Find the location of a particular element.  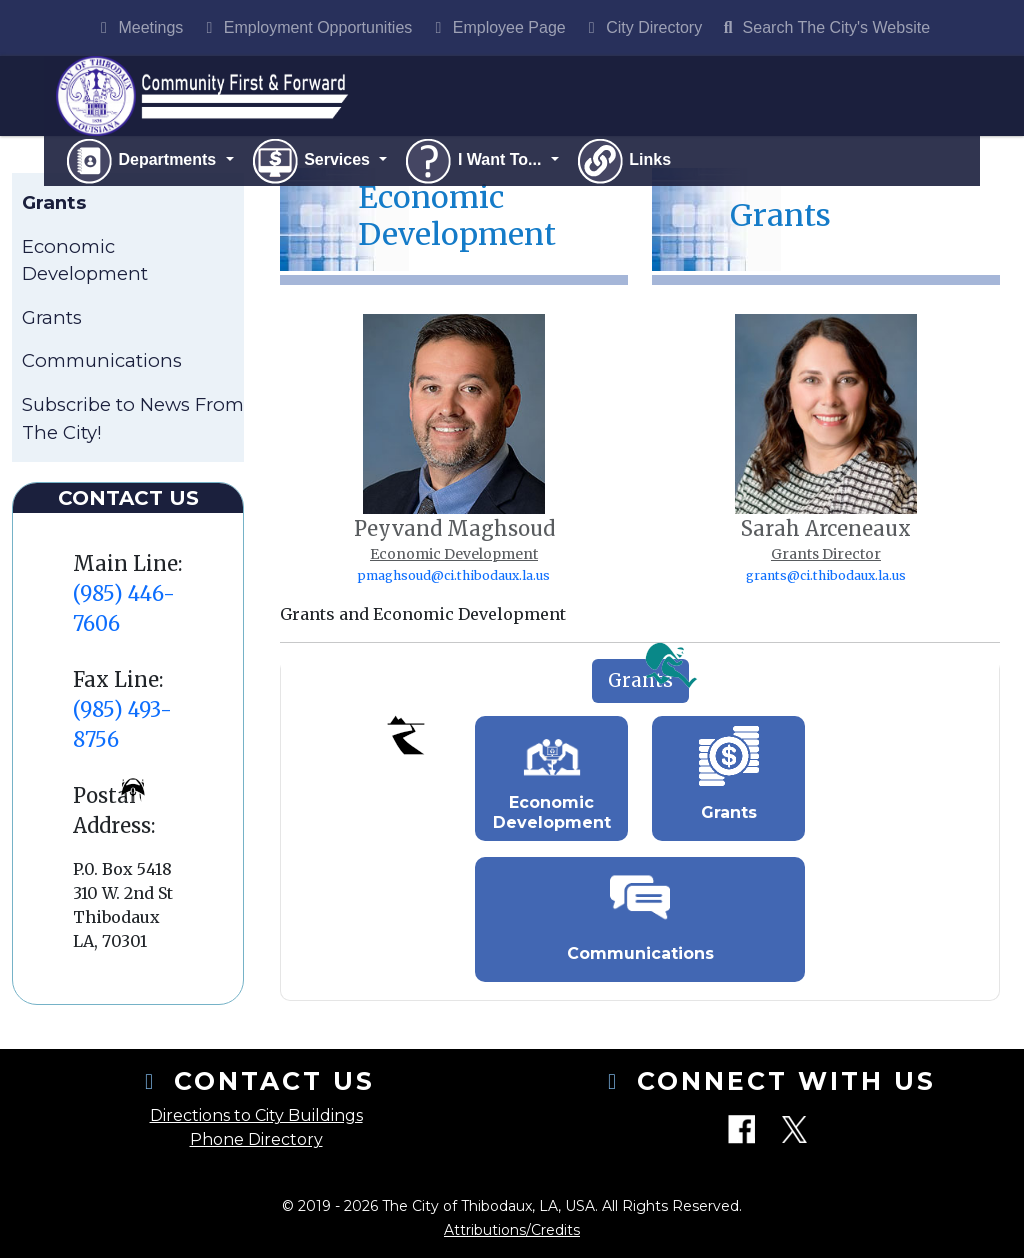

indicates a thief or robbery event in a game is located at coordinates (671, 665).